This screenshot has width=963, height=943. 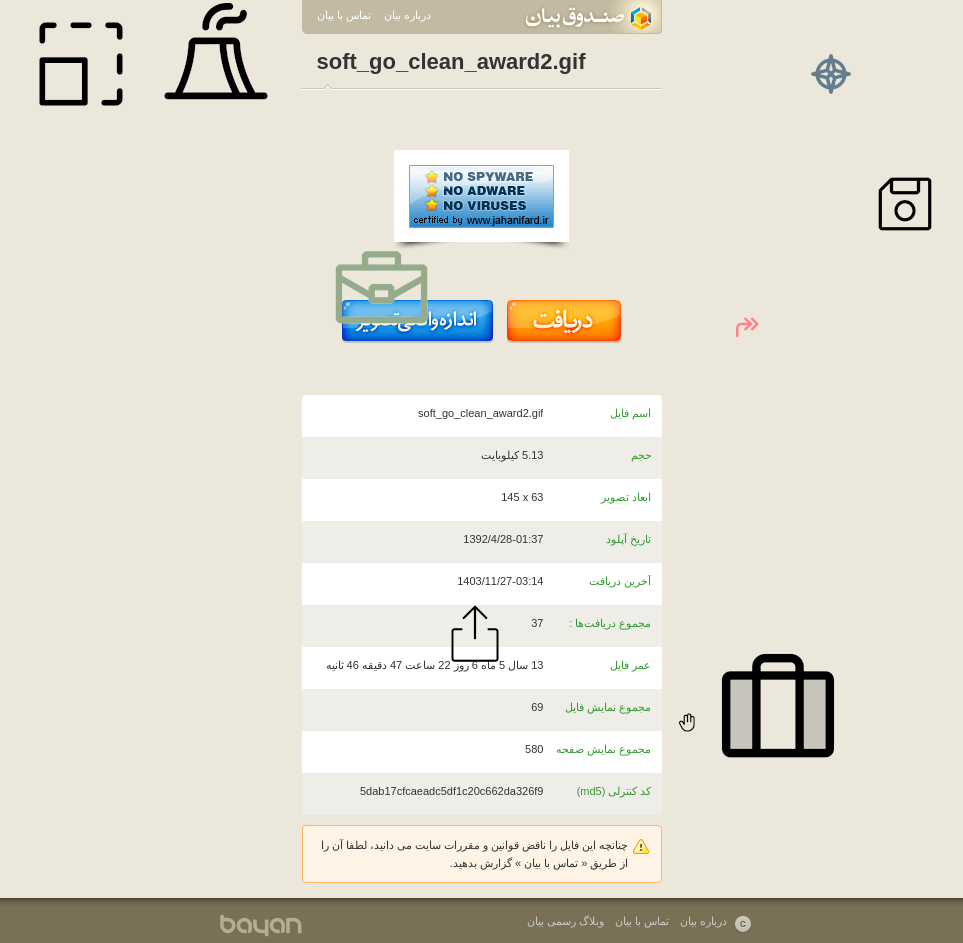 What do you see at coordinates (831, 74) in the screenshot?
I see `view compass or navigation orientation` at bounding box center [831, 74].